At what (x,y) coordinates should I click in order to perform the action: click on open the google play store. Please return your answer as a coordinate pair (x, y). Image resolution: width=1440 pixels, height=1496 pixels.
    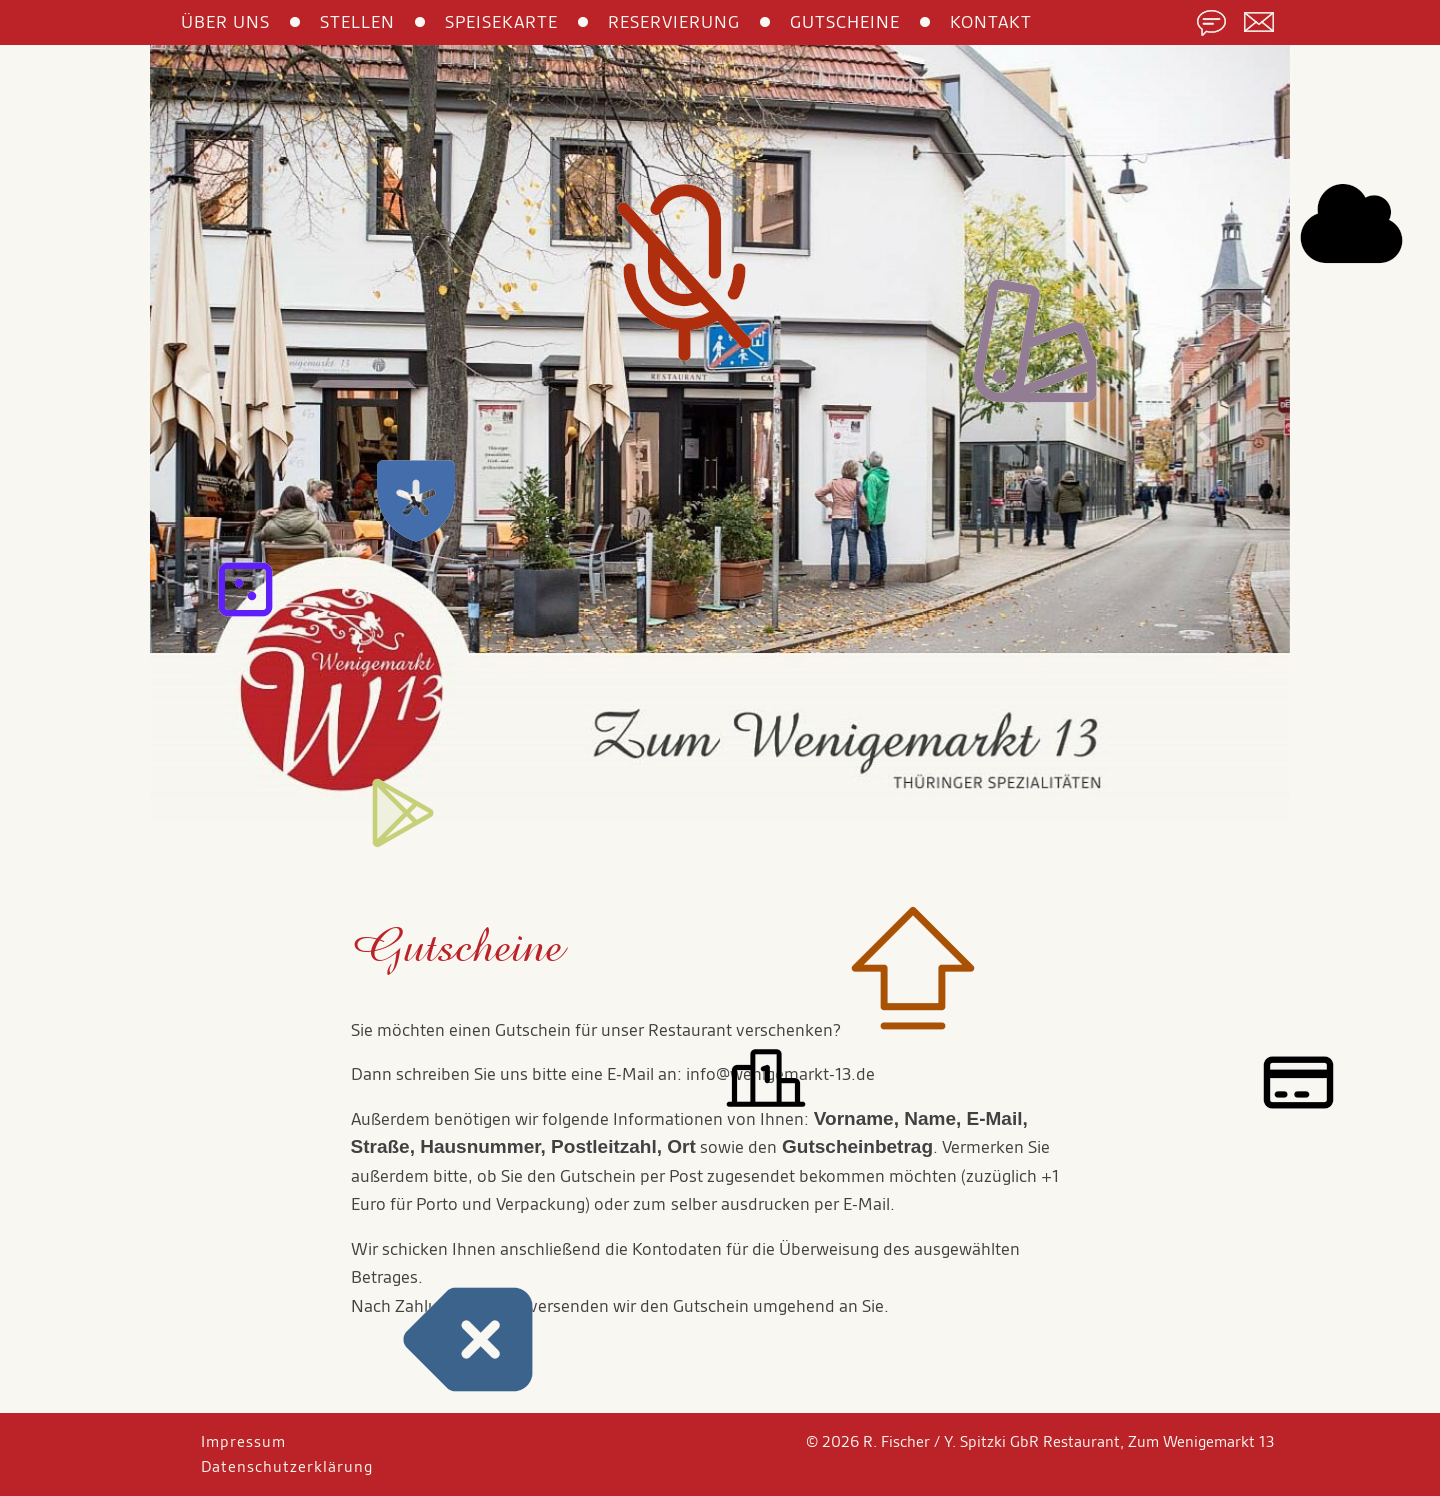
    Looking at the image, I should click on (397, 813).